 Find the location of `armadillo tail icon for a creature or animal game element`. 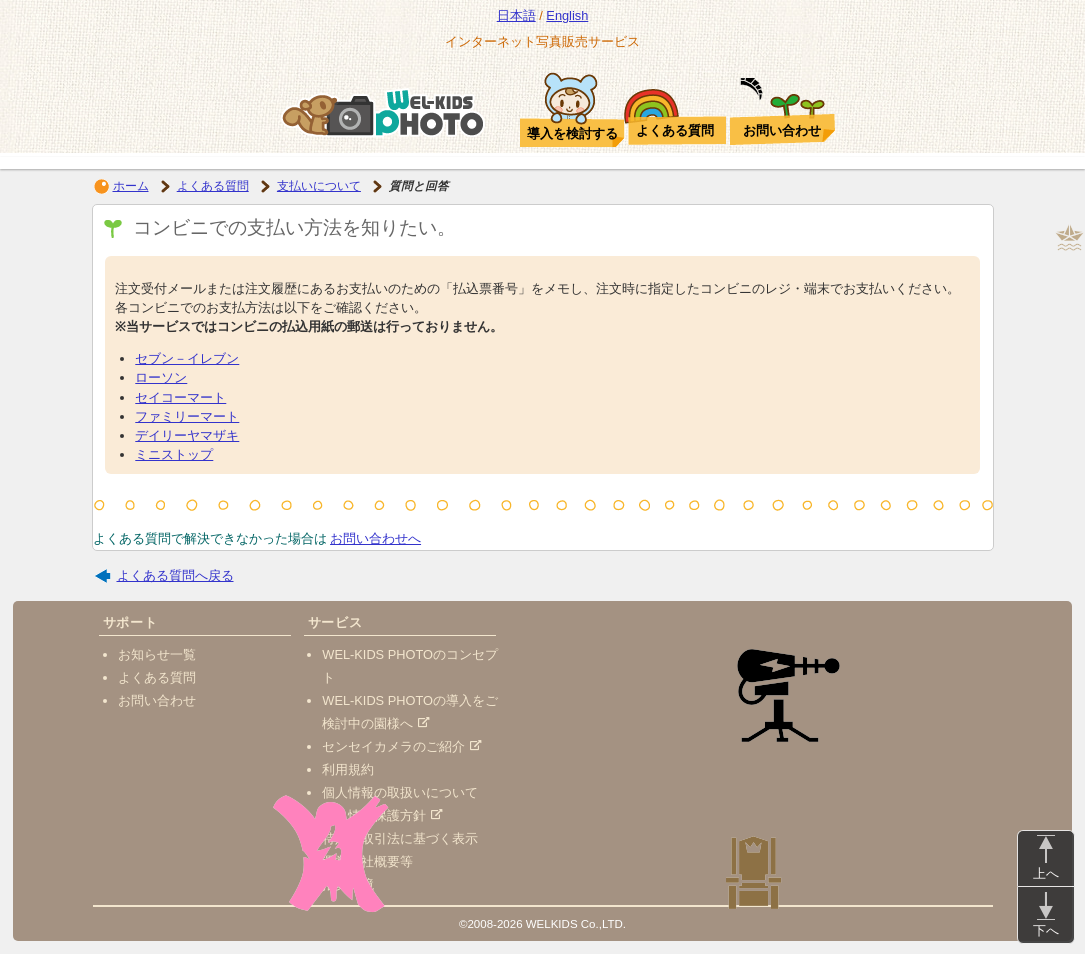

armadillo tail icon for a creature or animal game element is located at coordinates (752, 89).